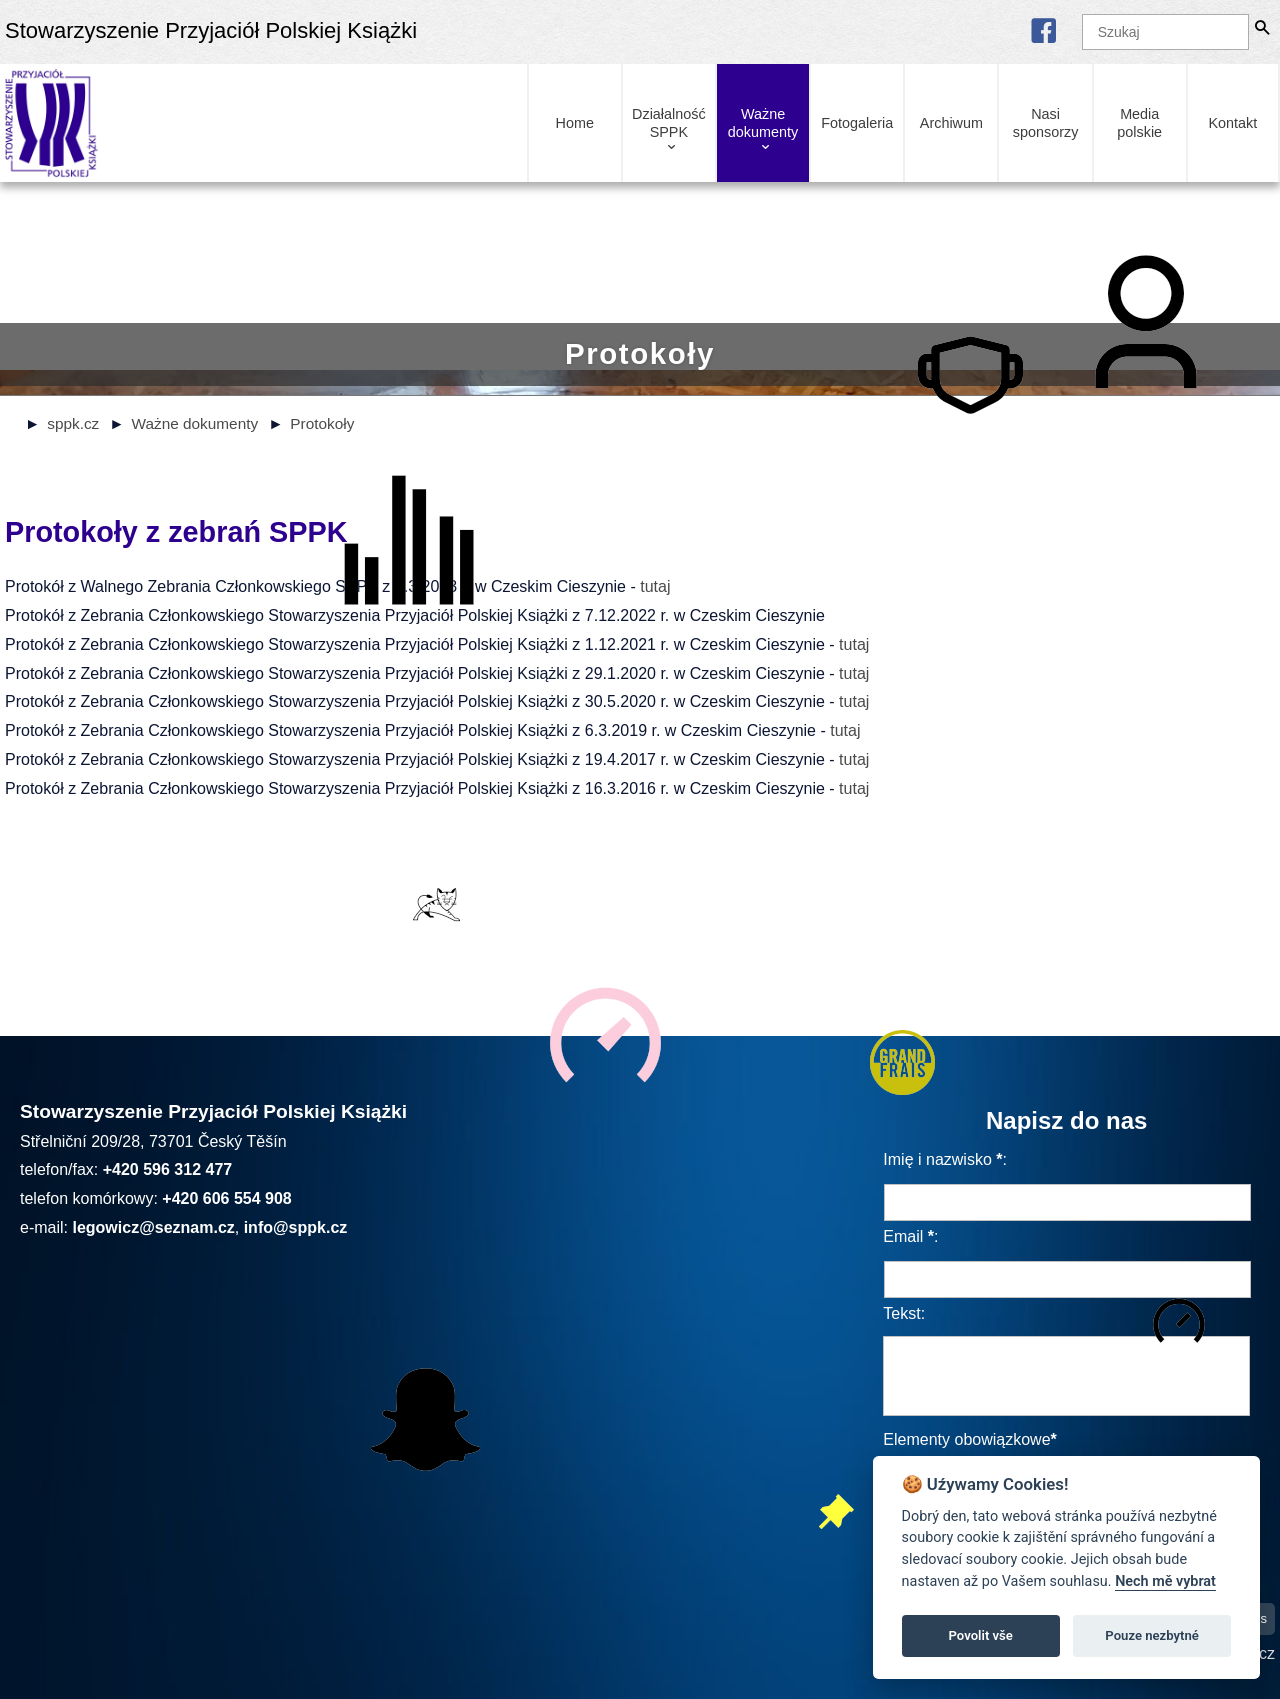  Describe the element at coordinates (970, 375) in the screenshot. I see `indicates face mask required` at that location.